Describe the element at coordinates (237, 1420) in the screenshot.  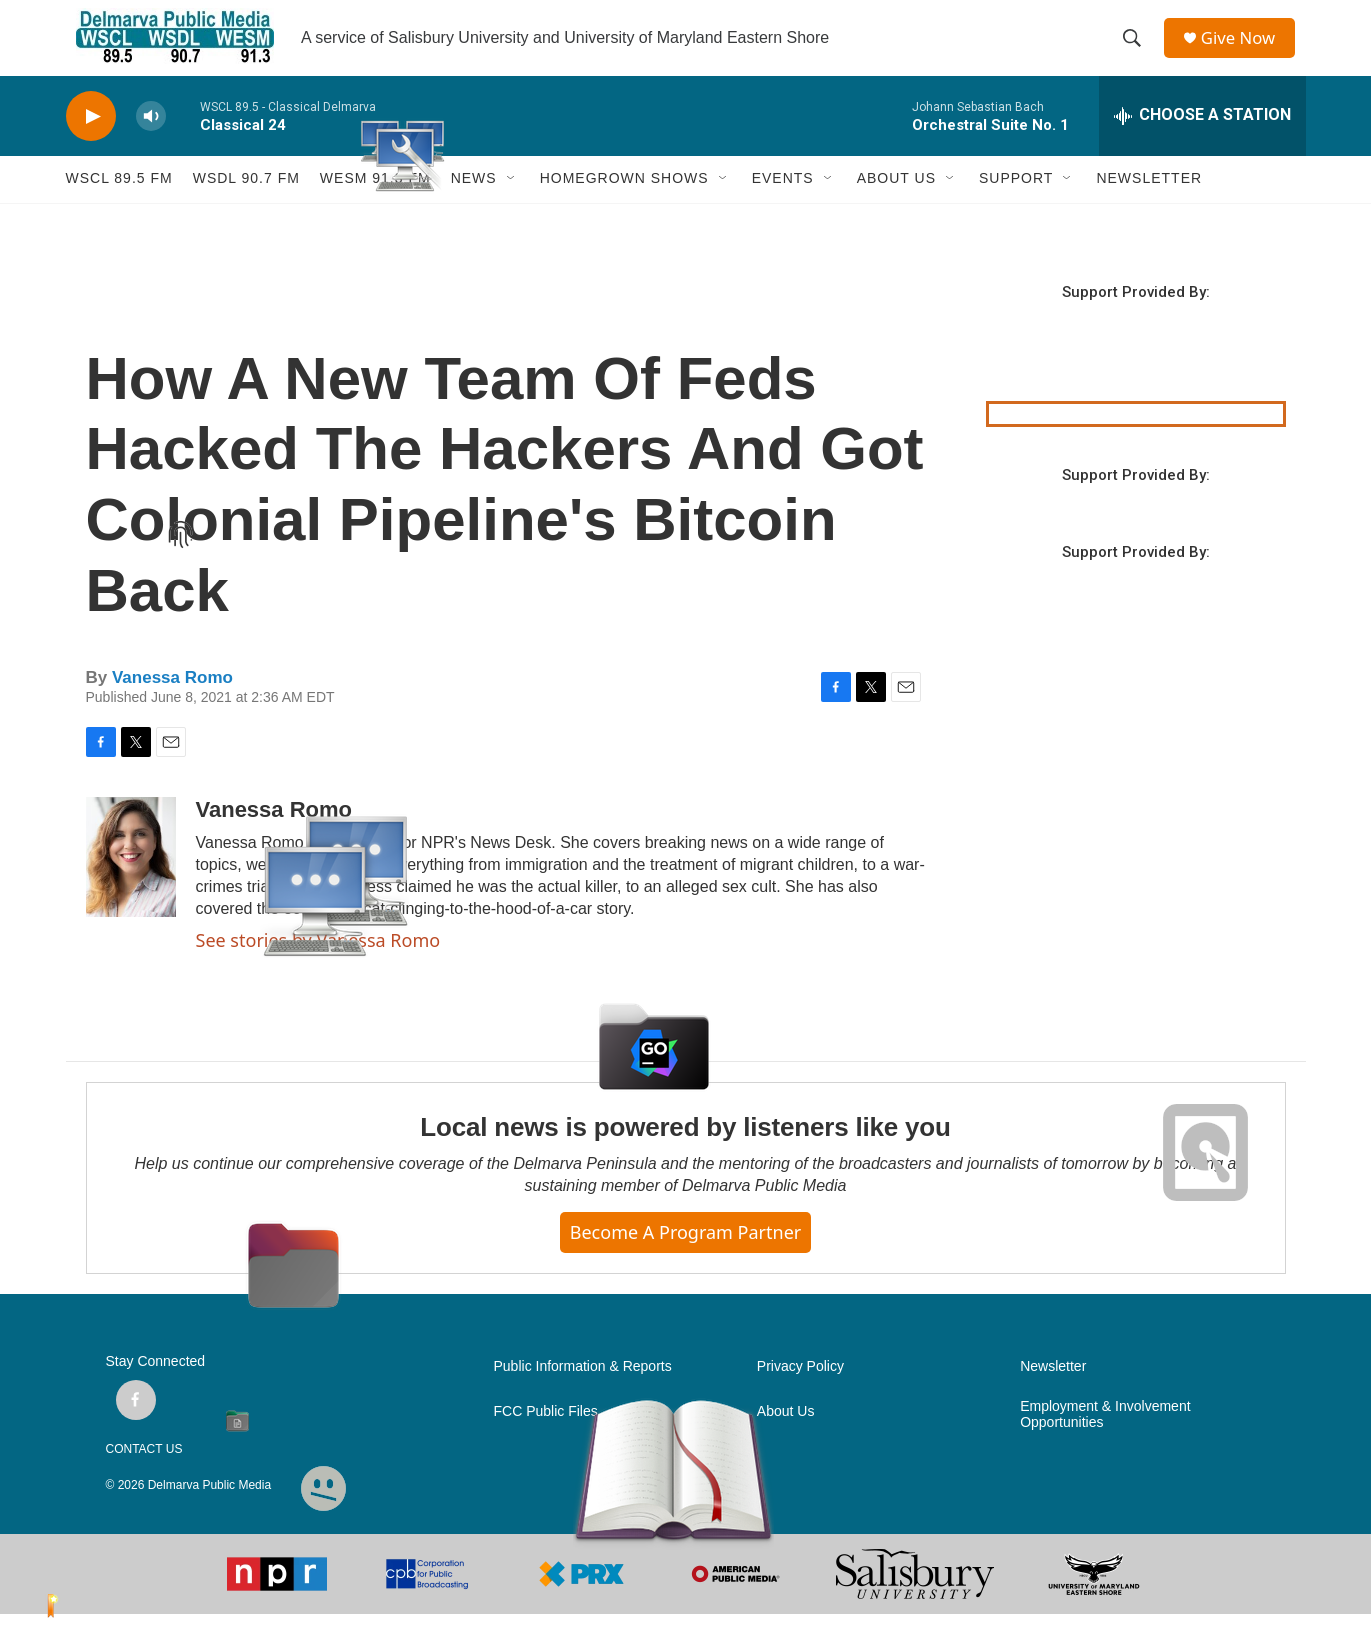
I see `open your documents folder` at that location.